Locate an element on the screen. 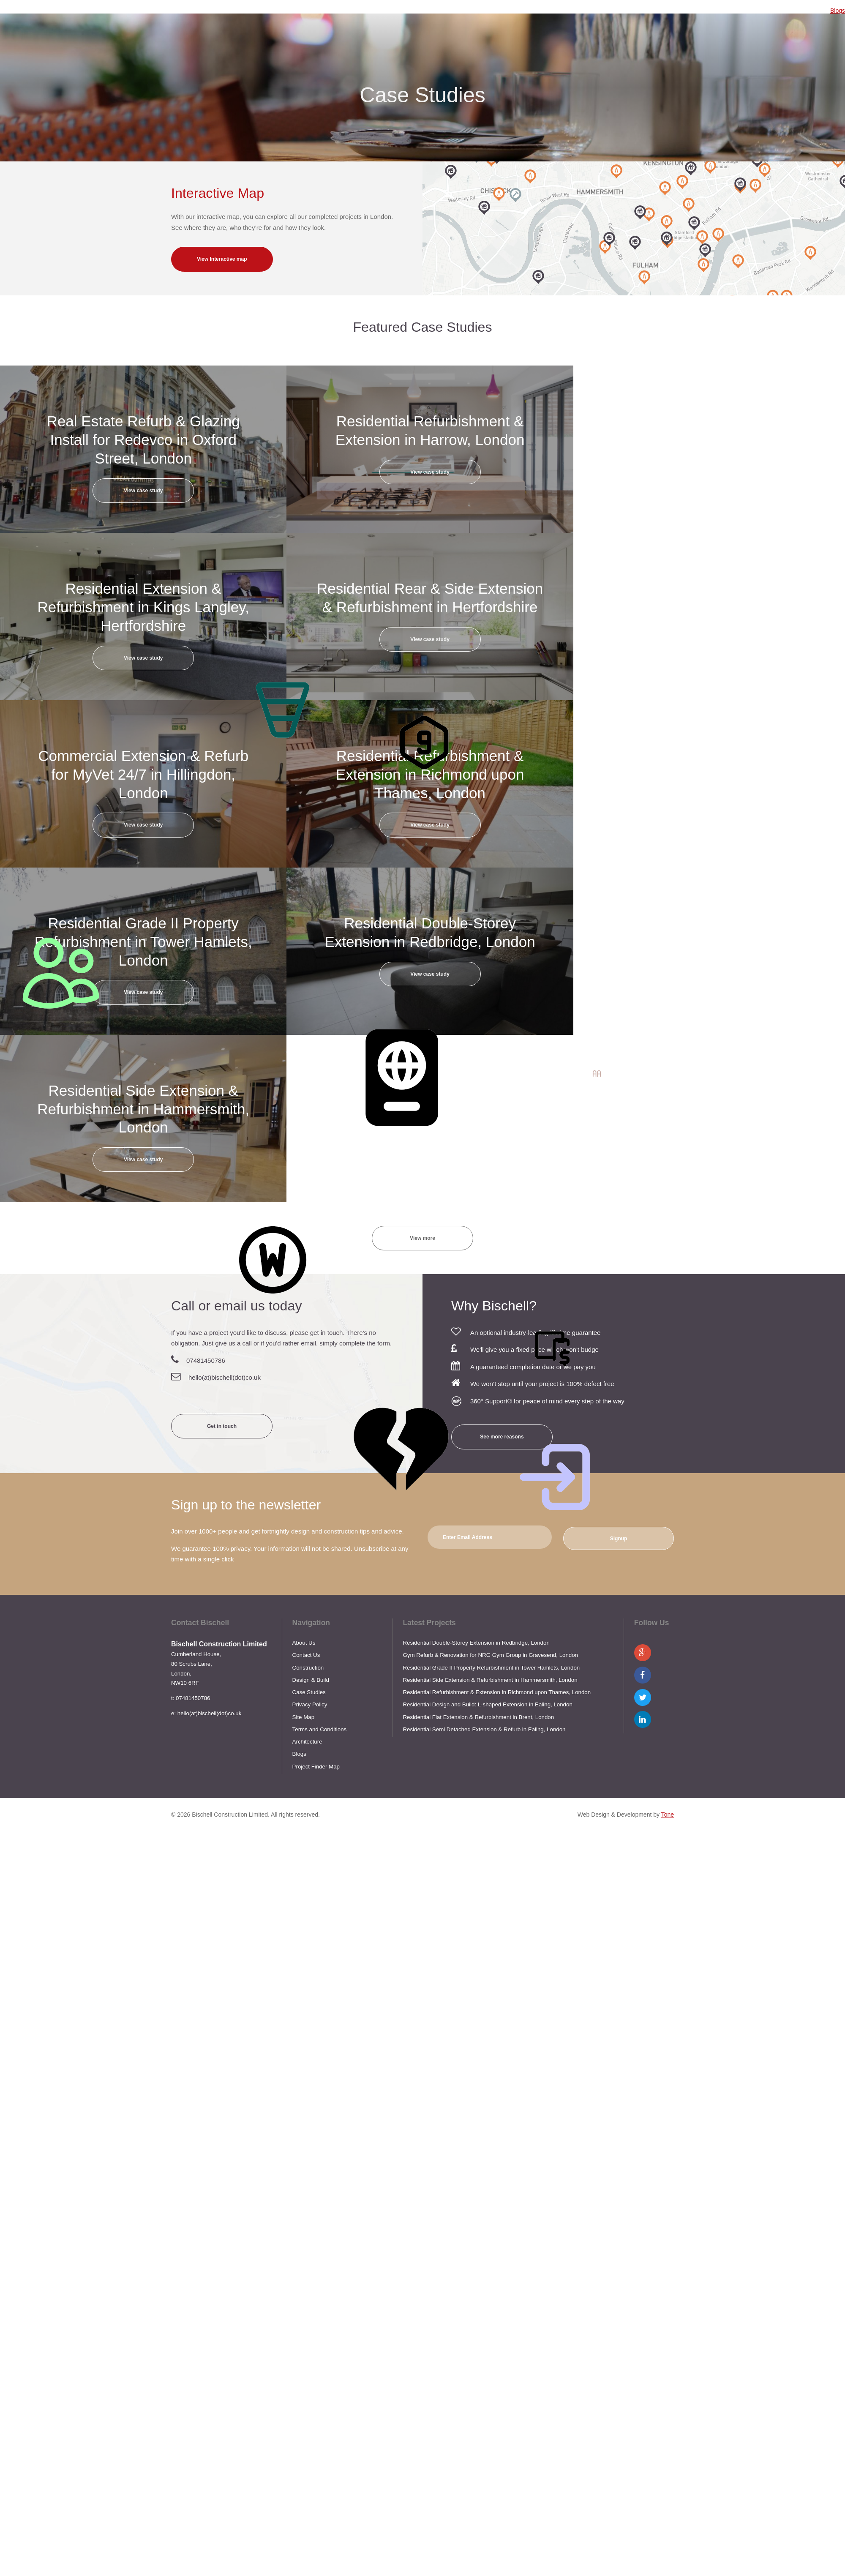 The height and width of the screenshot is (2576, 845). switch text to uppercase is located at coordinates (597, 1073).